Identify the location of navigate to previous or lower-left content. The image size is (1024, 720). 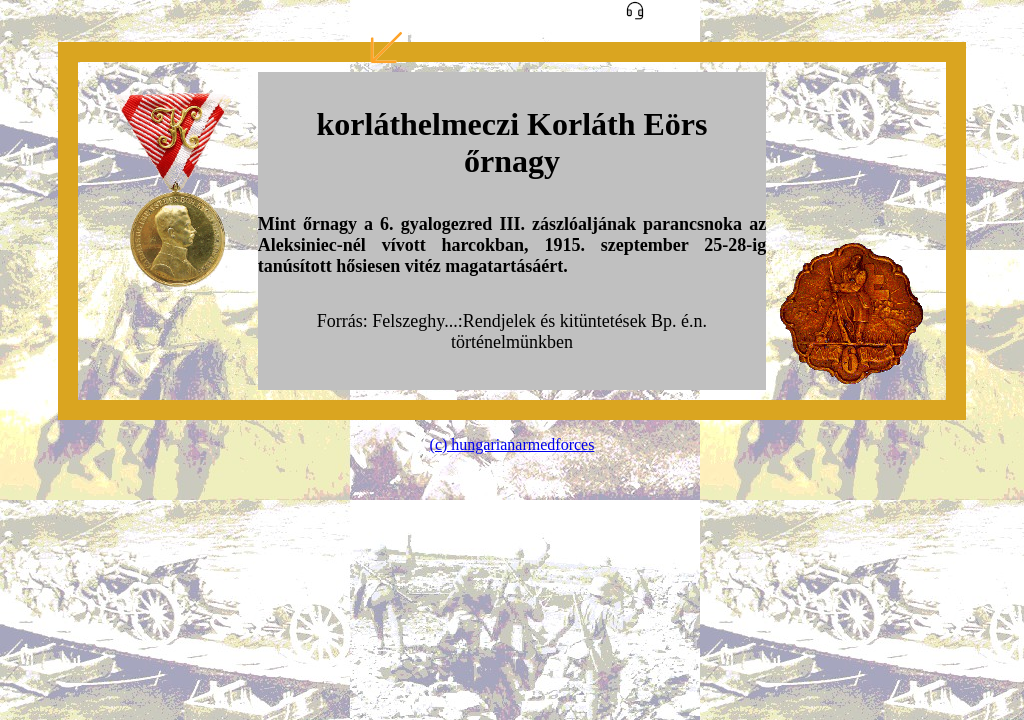
(386, 47).